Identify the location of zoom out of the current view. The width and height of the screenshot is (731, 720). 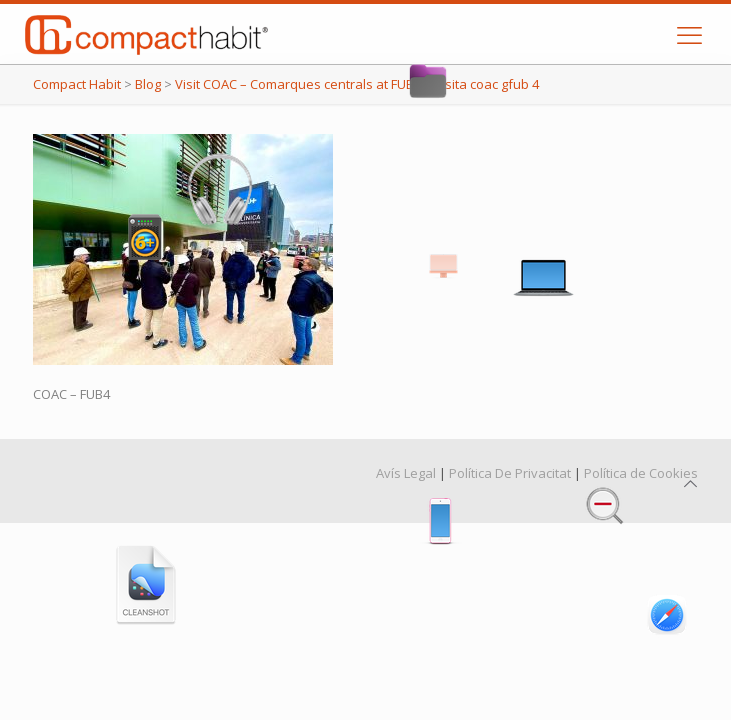
(605, 506).